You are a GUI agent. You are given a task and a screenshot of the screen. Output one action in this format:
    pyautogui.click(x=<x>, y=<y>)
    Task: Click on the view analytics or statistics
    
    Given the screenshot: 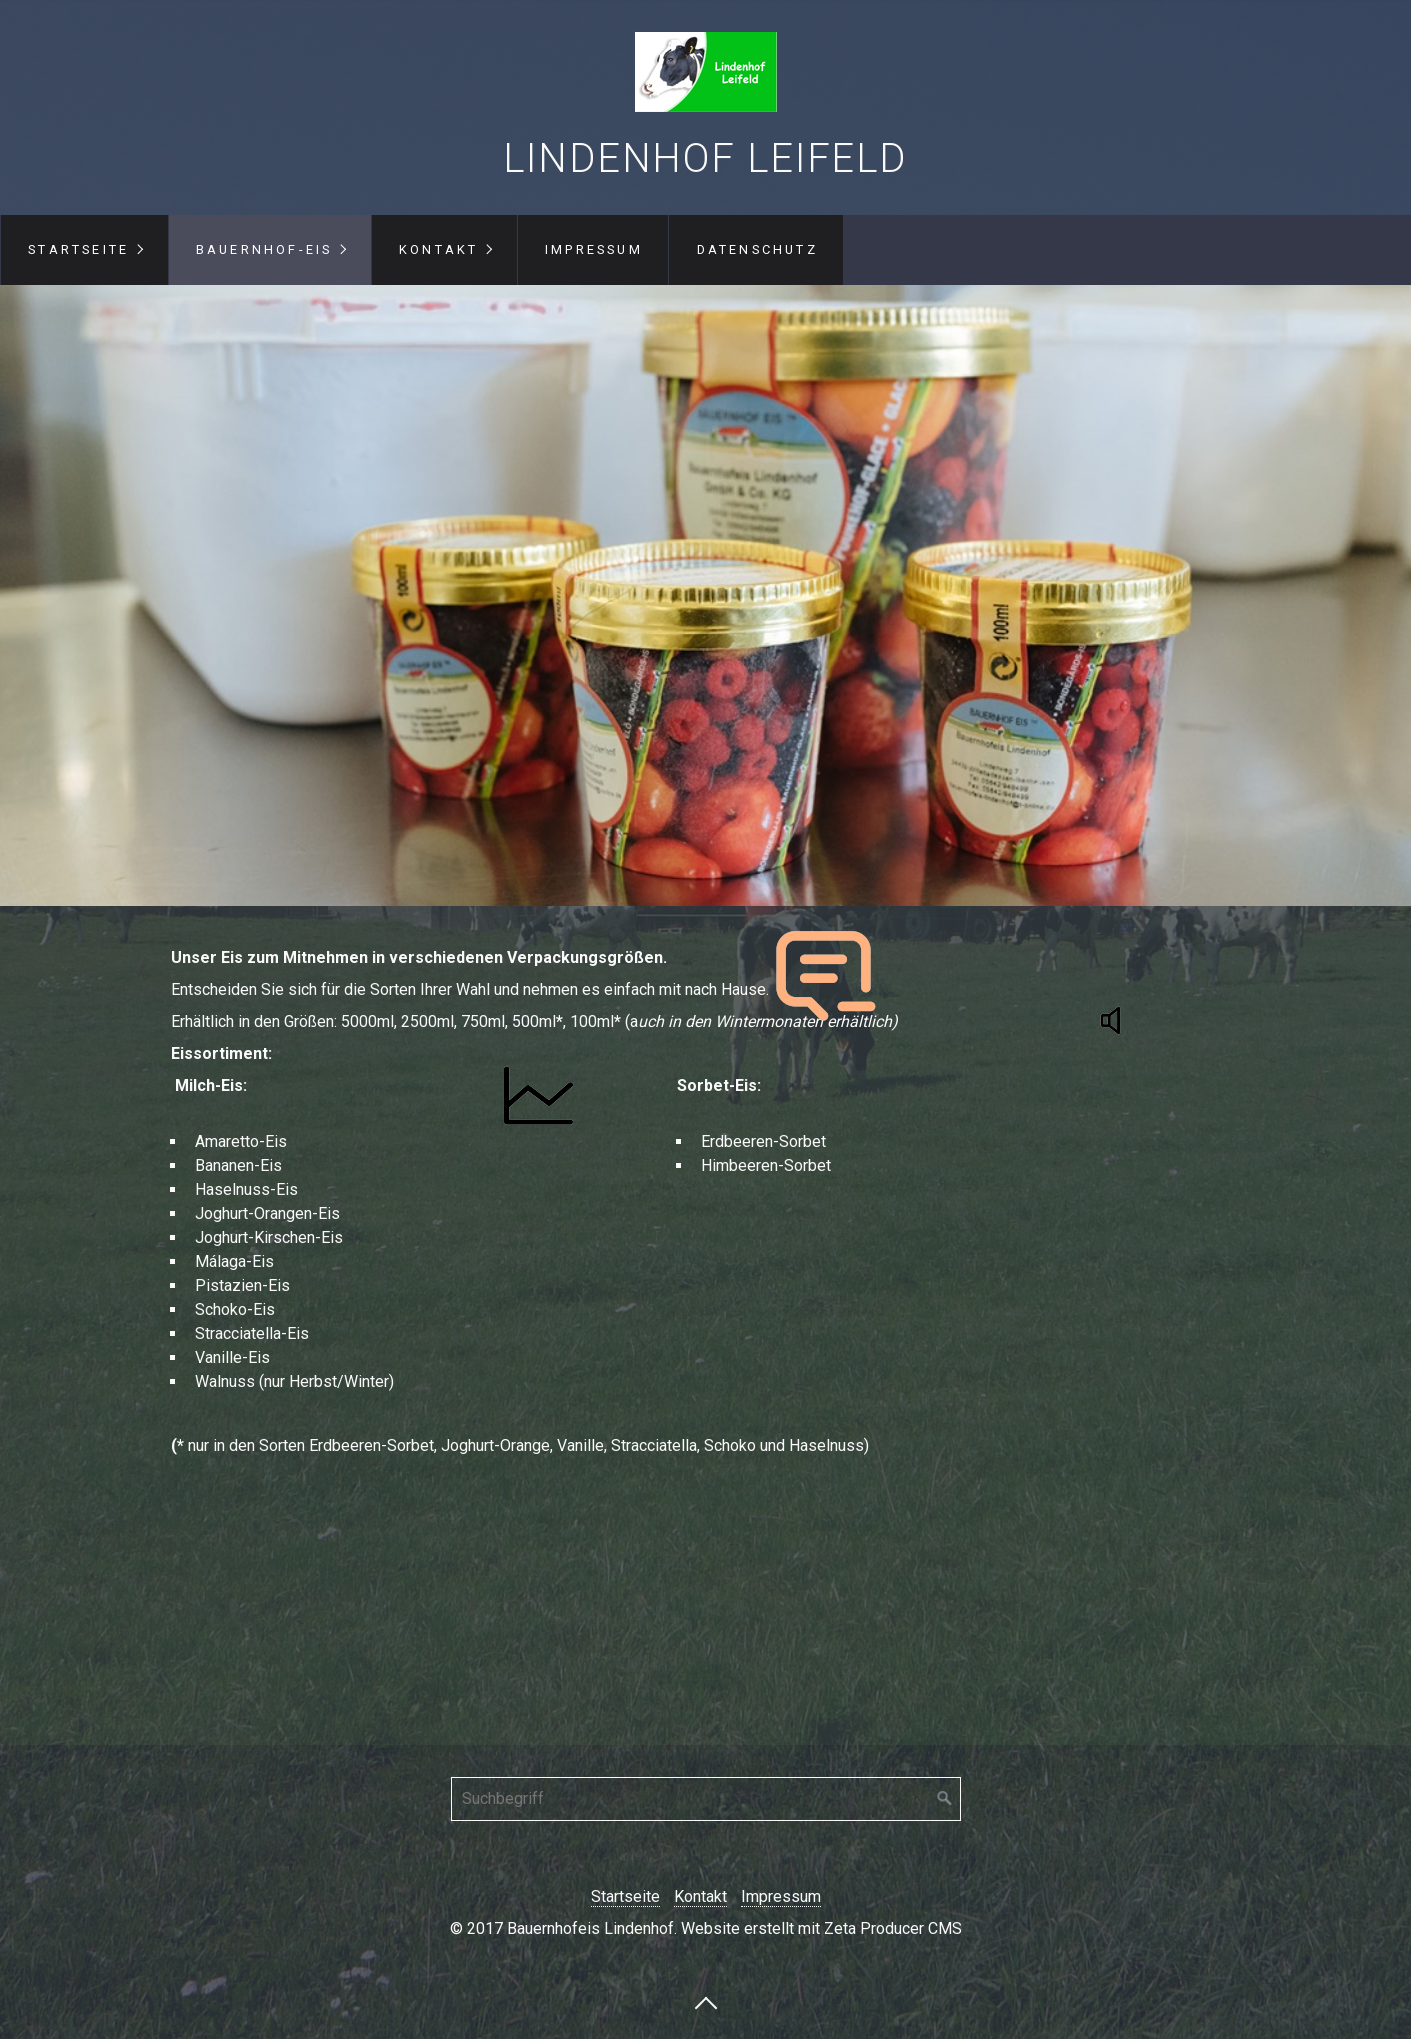 What is the action you would take?
    pyautogui.click(x=538, y=1095)
    